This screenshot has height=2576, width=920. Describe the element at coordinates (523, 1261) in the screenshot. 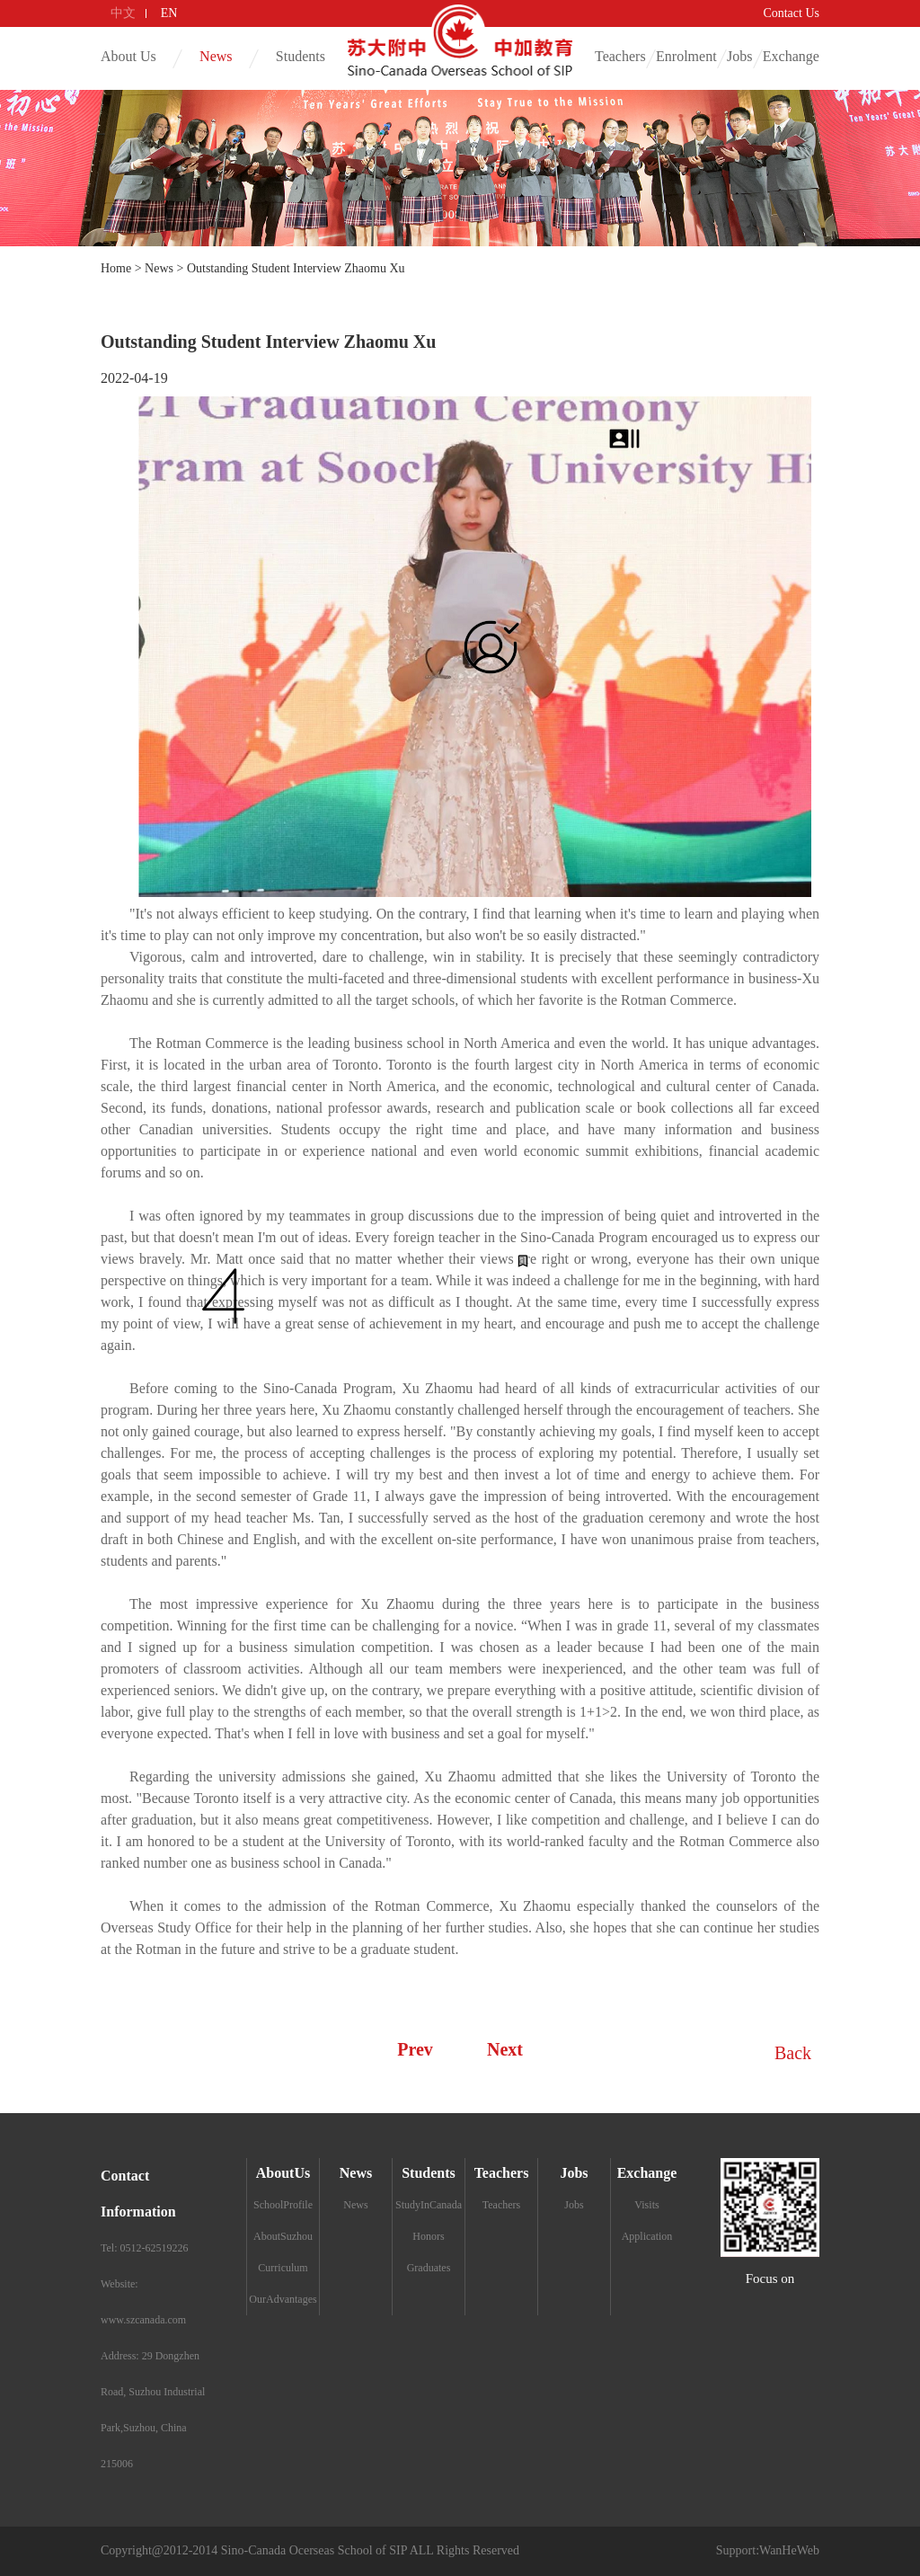

I see `save this item for later` at that location.